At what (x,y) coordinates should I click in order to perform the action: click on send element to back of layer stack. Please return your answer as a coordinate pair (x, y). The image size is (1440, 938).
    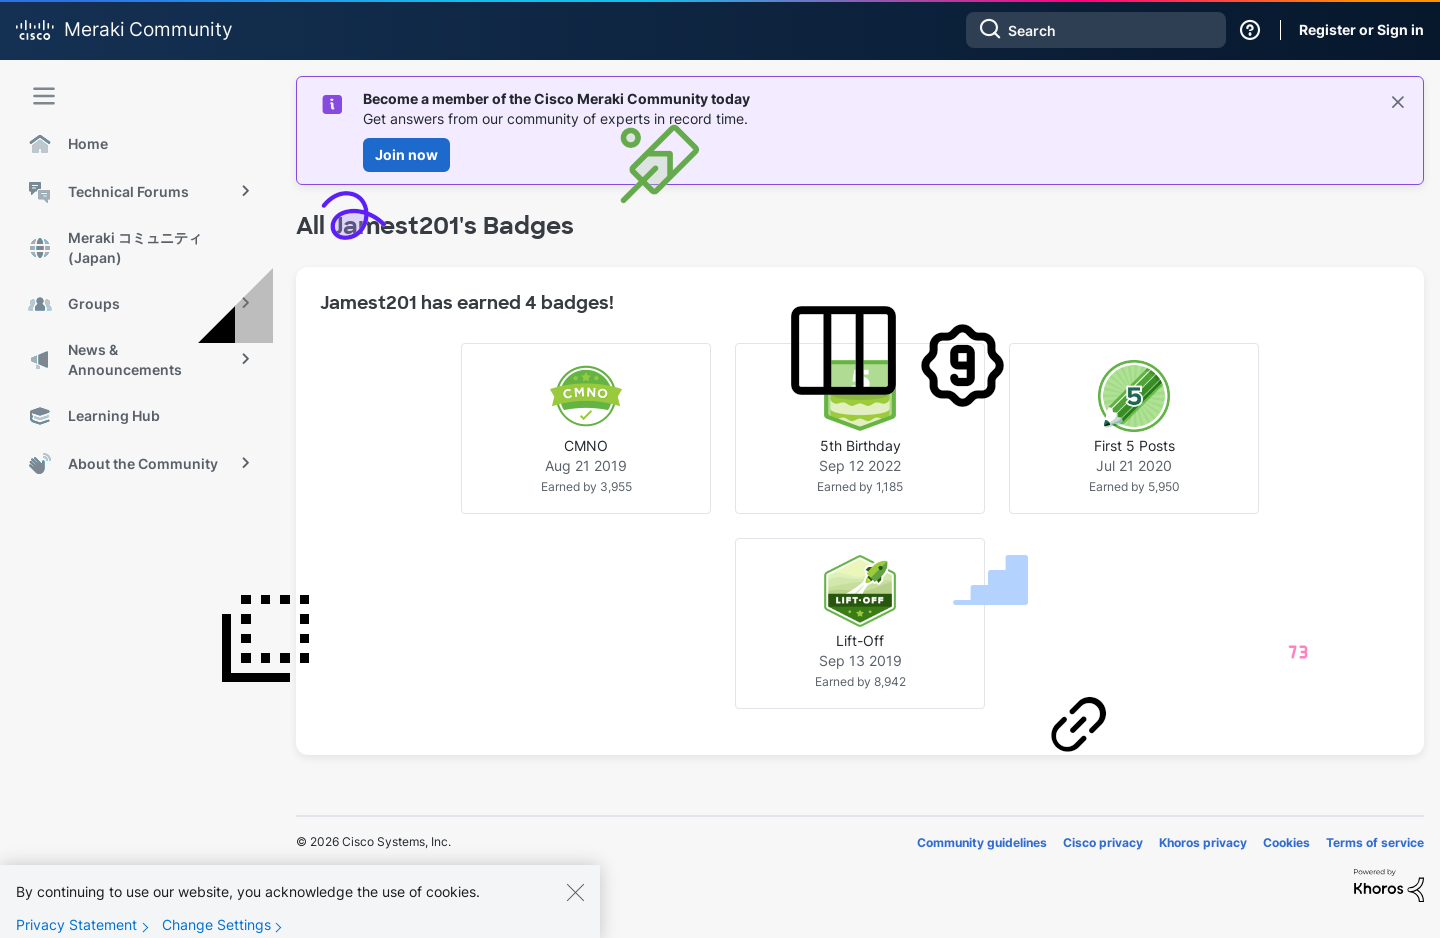
    Looking at the image, I should click on (265, 638).